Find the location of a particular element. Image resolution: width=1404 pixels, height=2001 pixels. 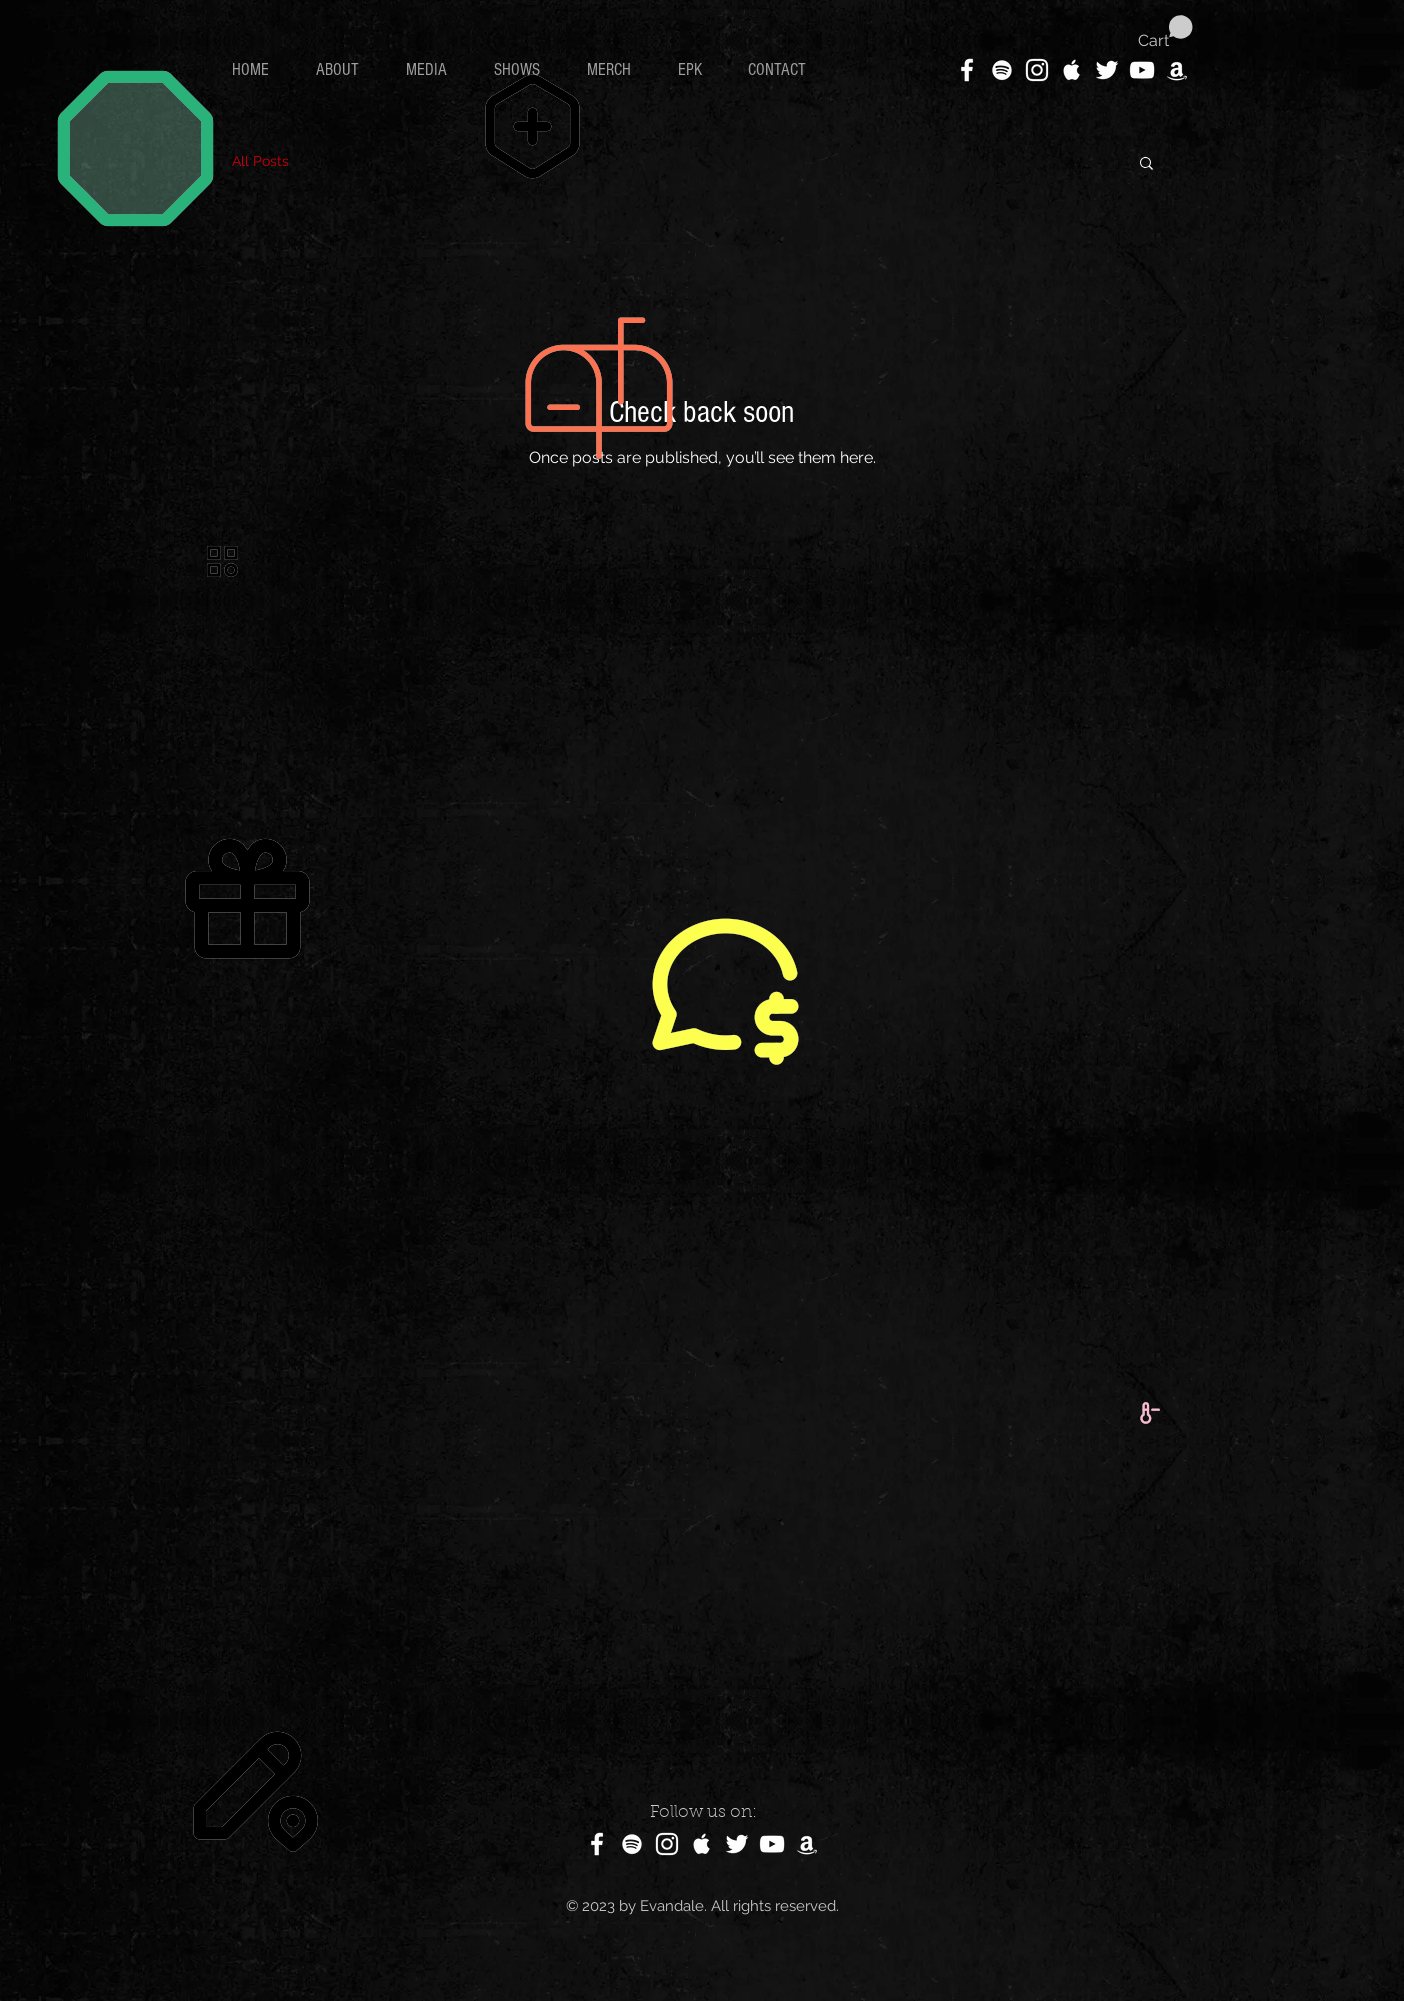

send or receive payment messages is located at coordinates (725, 984).